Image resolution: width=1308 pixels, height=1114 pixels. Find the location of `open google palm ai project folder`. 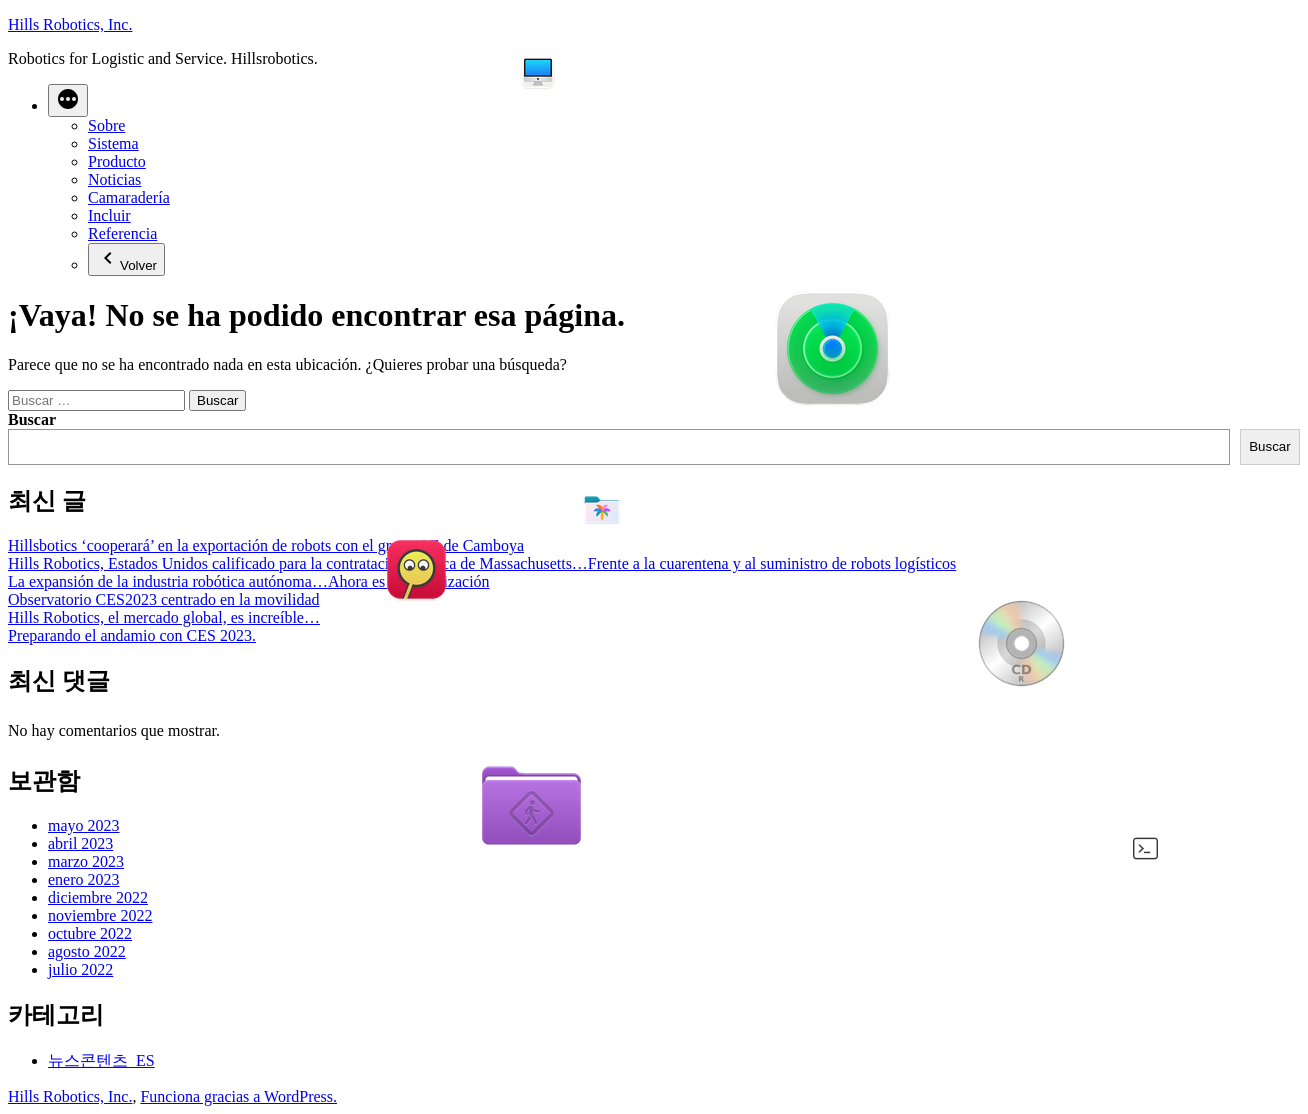

open google palm ai project folder is located at coordinates (602, 511).